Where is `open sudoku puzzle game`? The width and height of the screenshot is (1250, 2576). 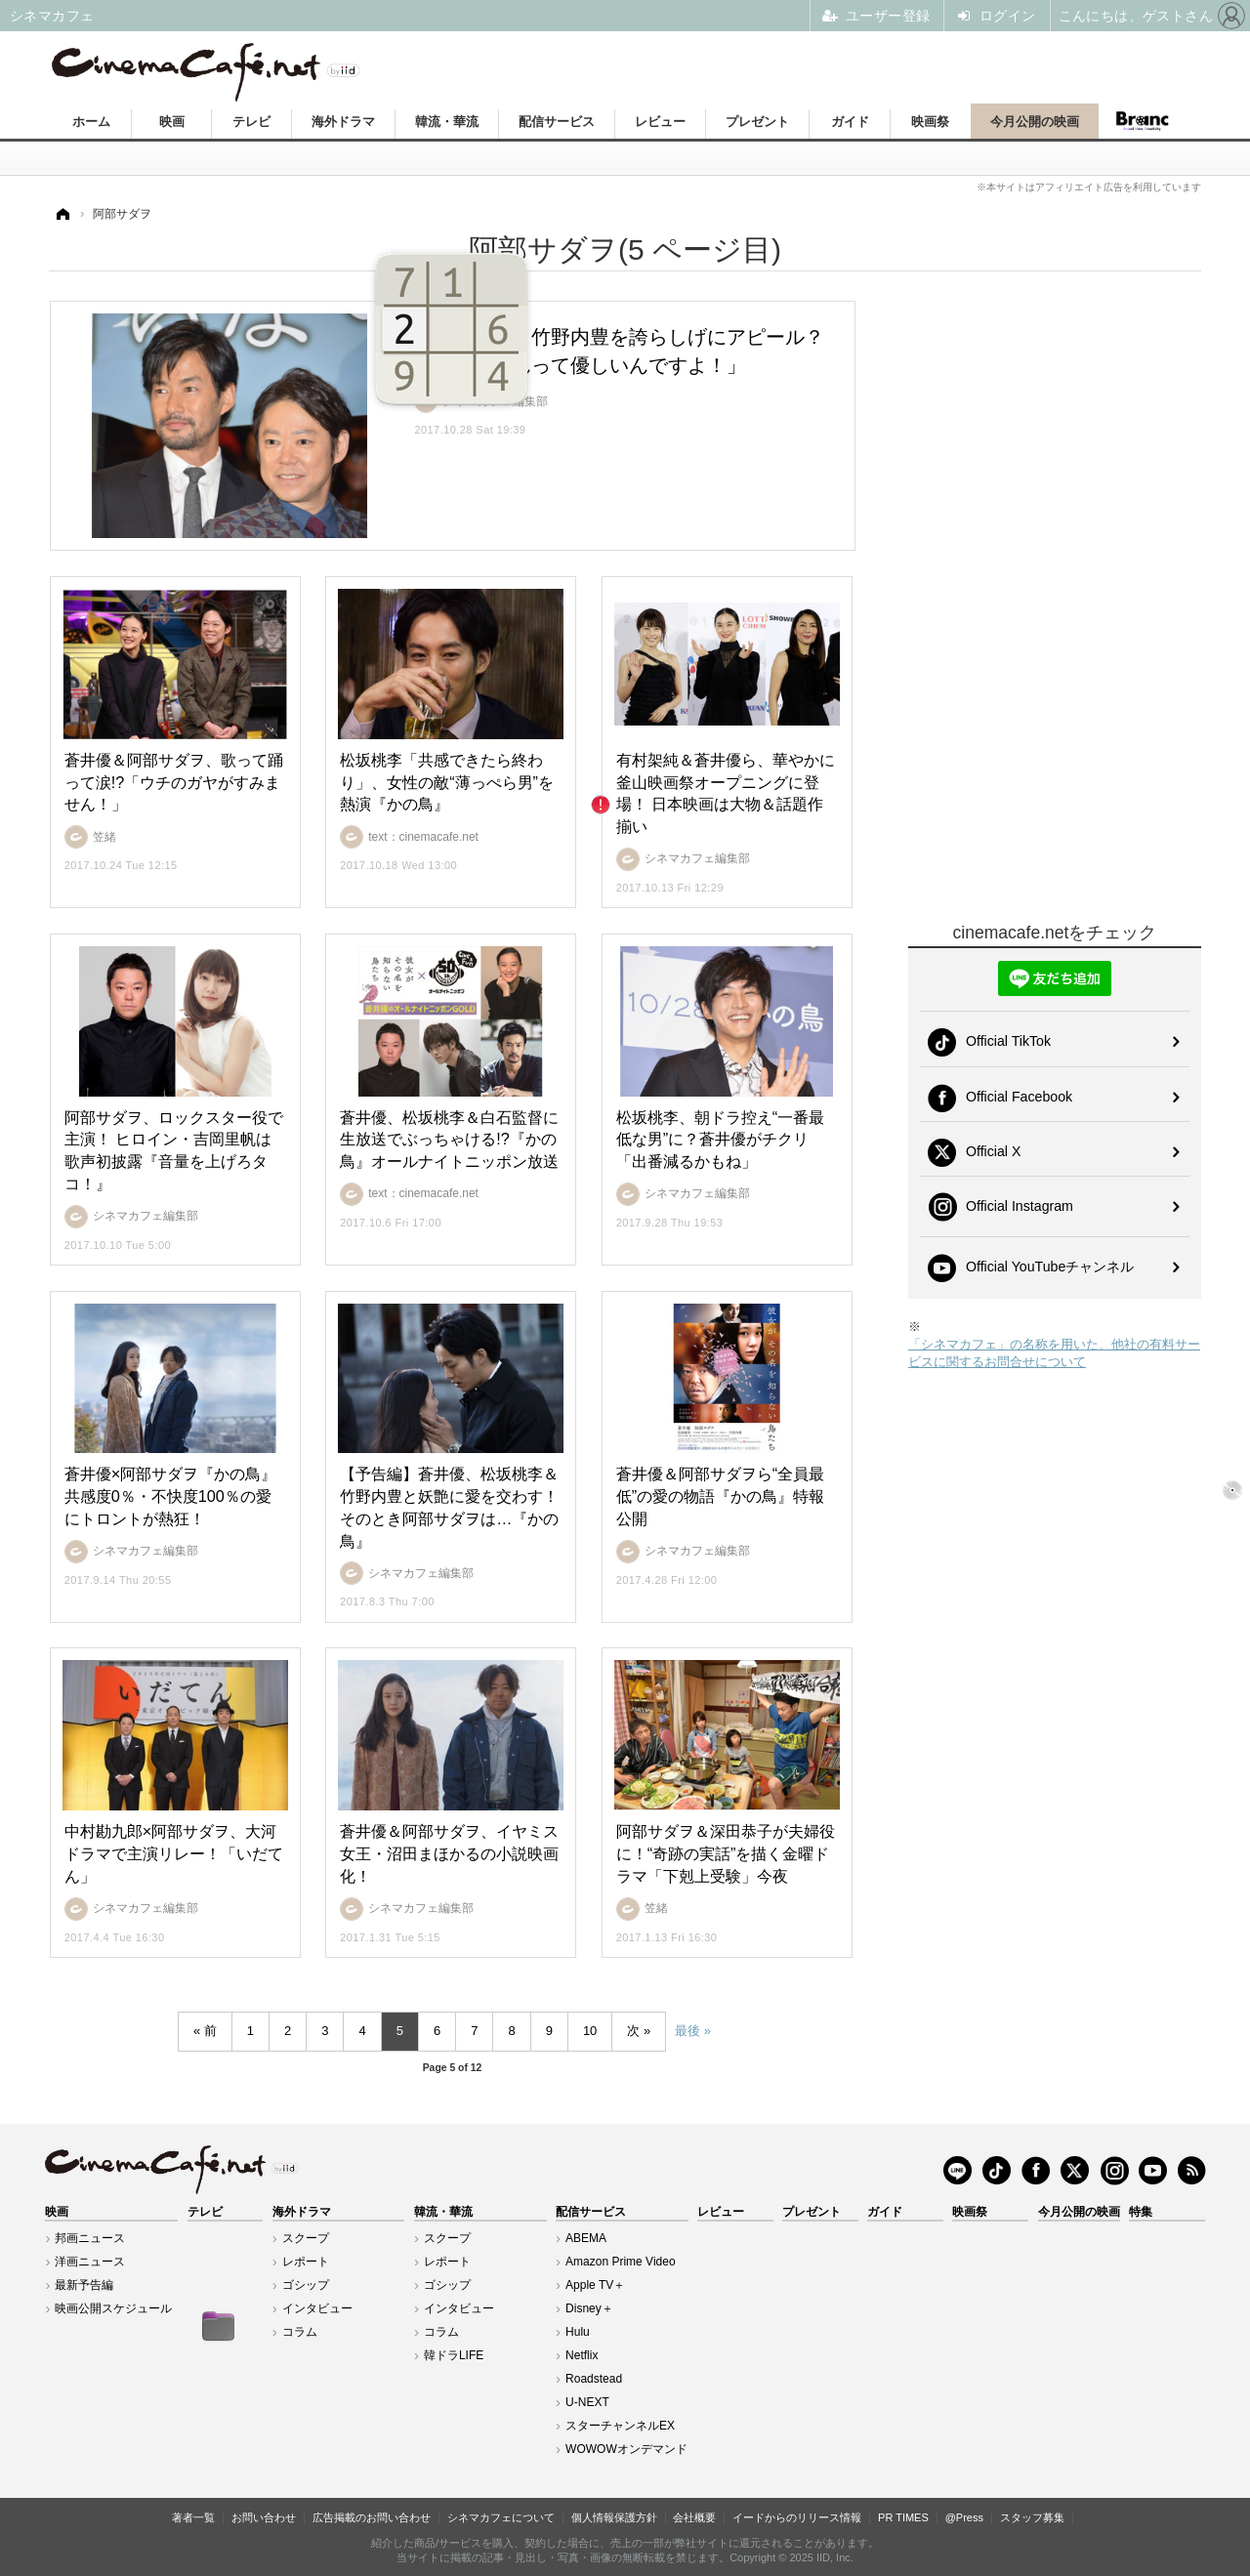 open sudoku puzzle game is located at coordinates (451, 329).